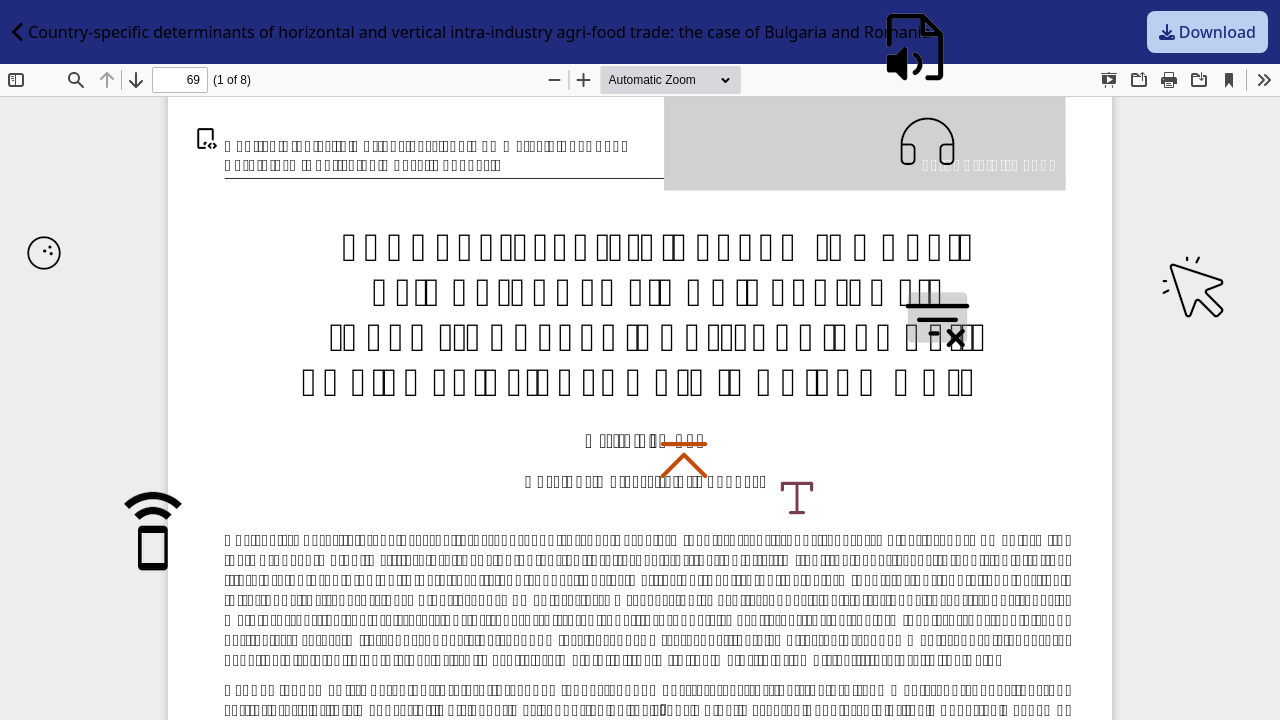 This screenshot has height=720, width=1280. Describe the element at coordinates (797, 498) in the screenshot. I see `format text or access text styling options` at that location.